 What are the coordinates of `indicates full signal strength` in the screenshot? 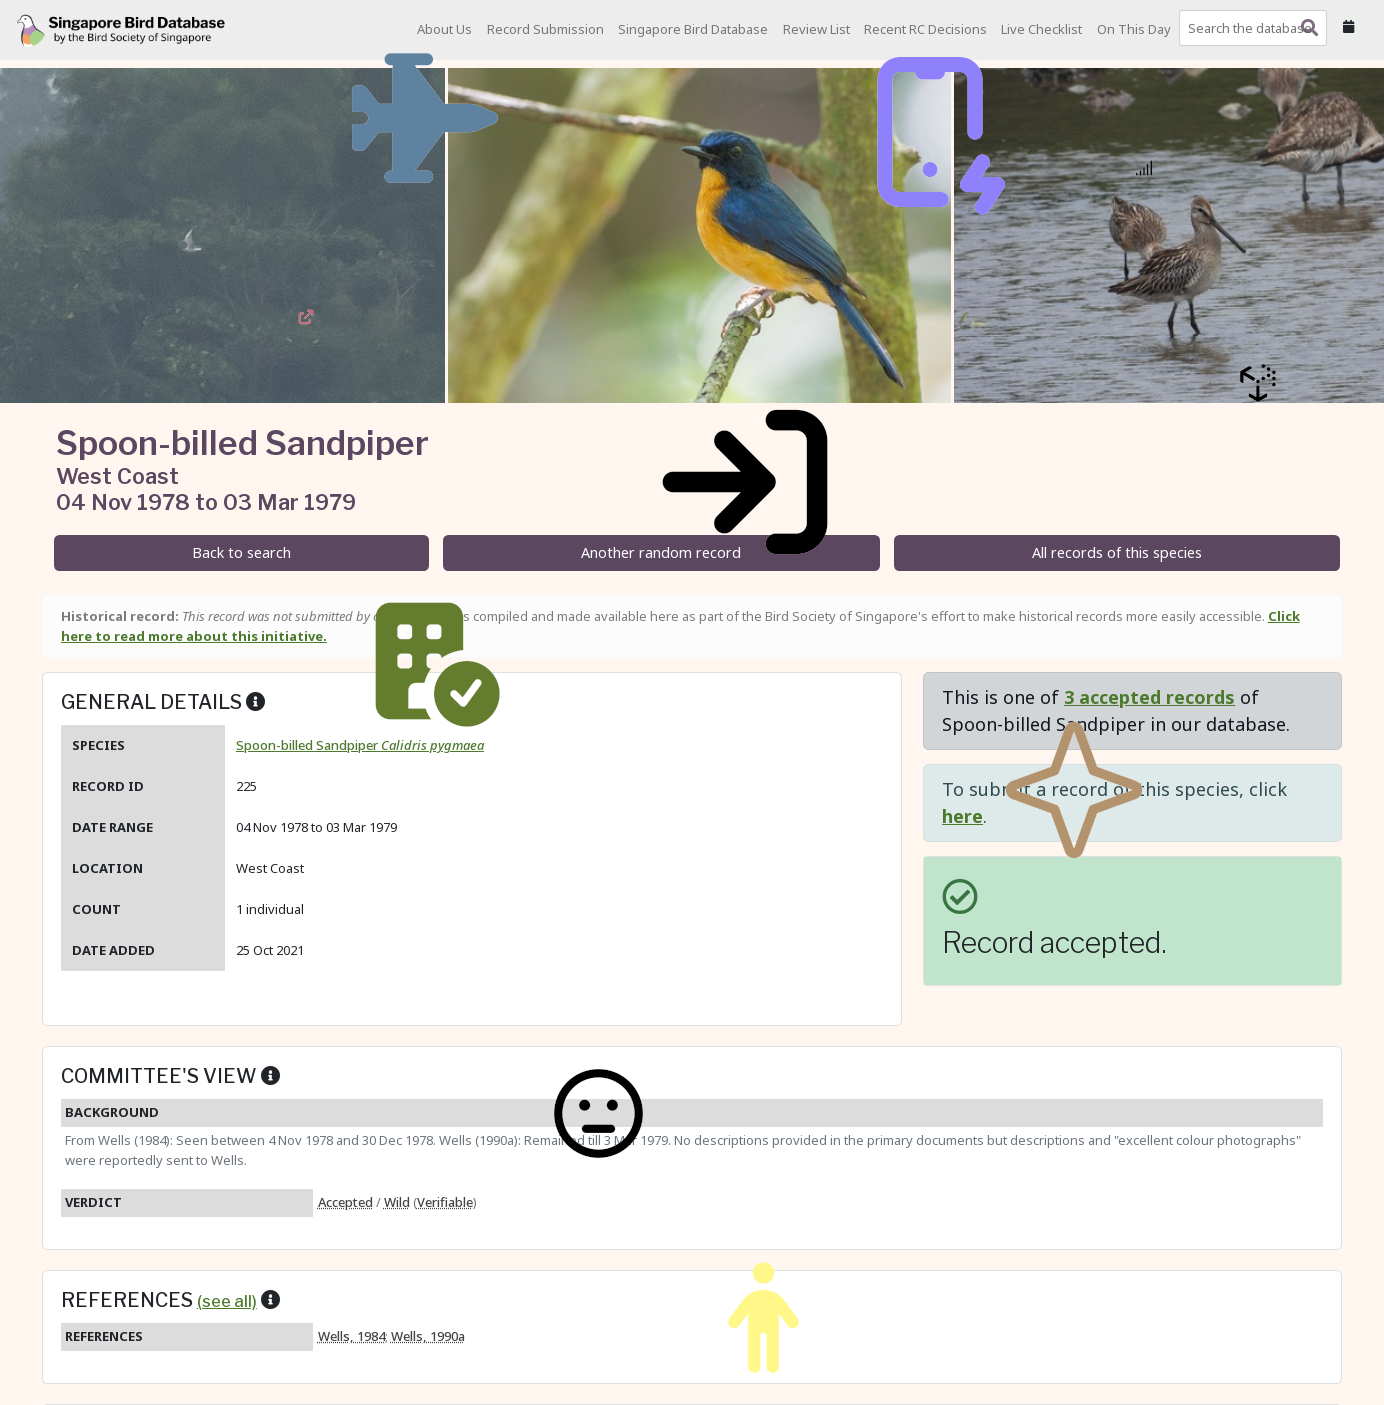 It's located at (1144, 168).